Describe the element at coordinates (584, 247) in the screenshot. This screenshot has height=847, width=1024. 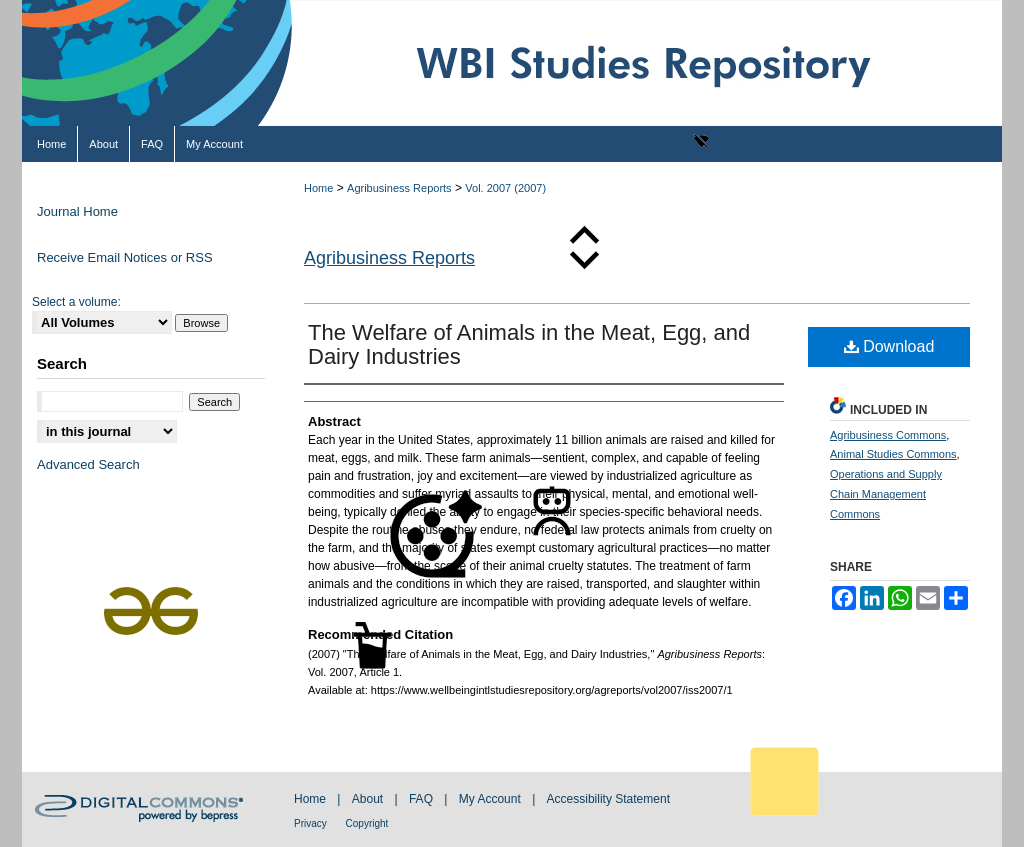
I see `expand or collapse content vertically` at that location.